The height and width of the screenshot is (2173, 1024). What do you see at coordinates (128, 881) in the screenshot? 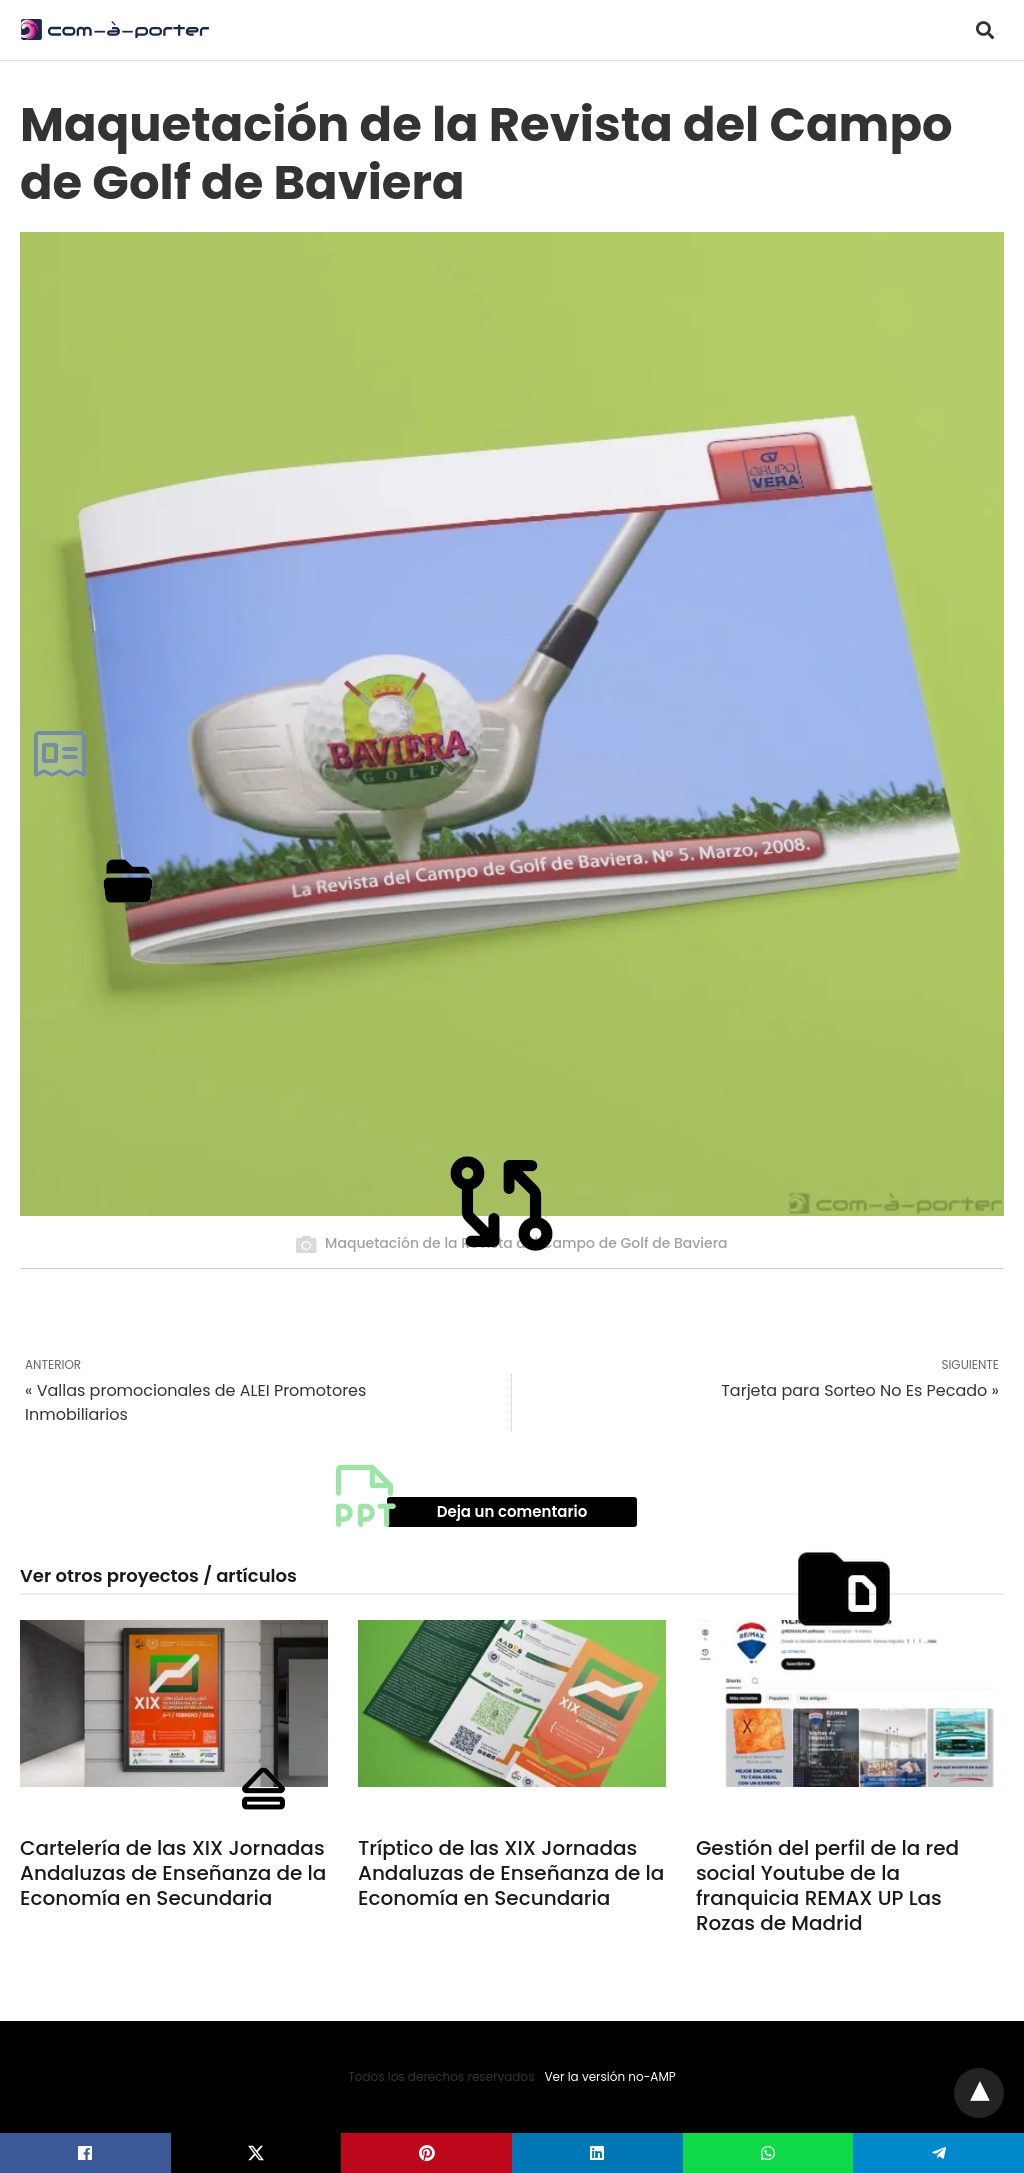
I see `open folder to view contents` at bounding box center [128, 881].